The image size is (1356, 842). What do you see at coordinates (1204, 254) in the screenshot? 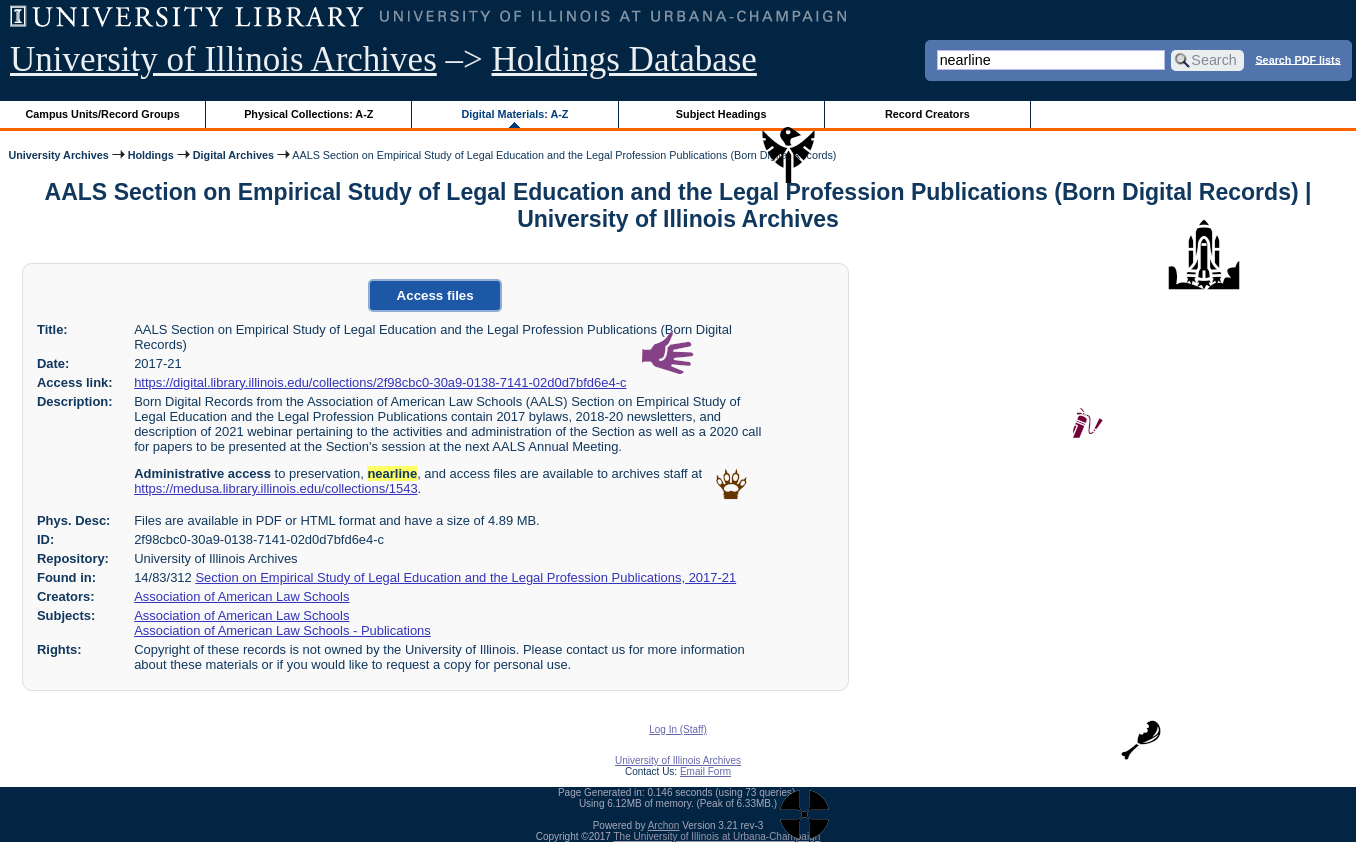
I see `launch or deploy an application` at bounding box center [1204, 254].